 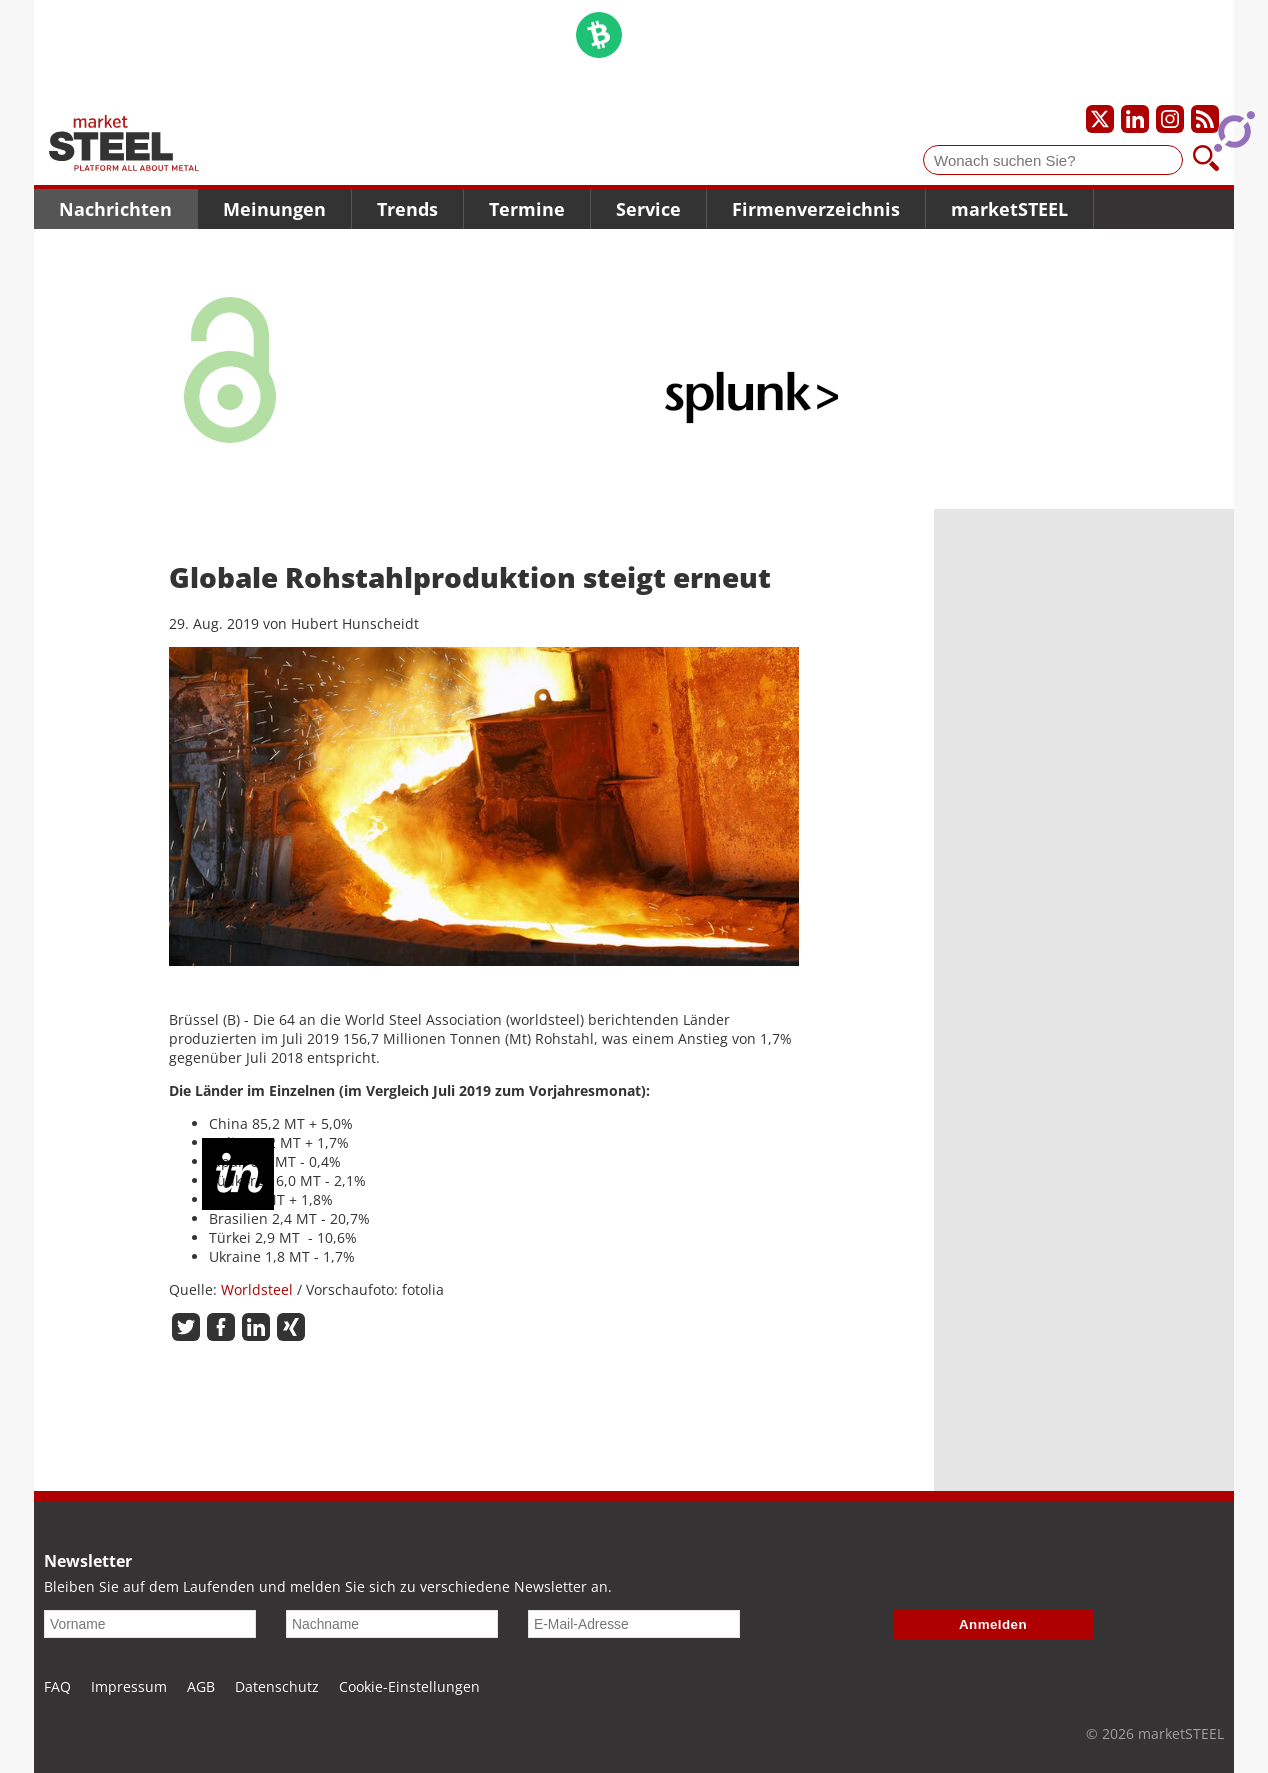 I want to click on indicates open access content available without subscription, so click(x=230, y=370).